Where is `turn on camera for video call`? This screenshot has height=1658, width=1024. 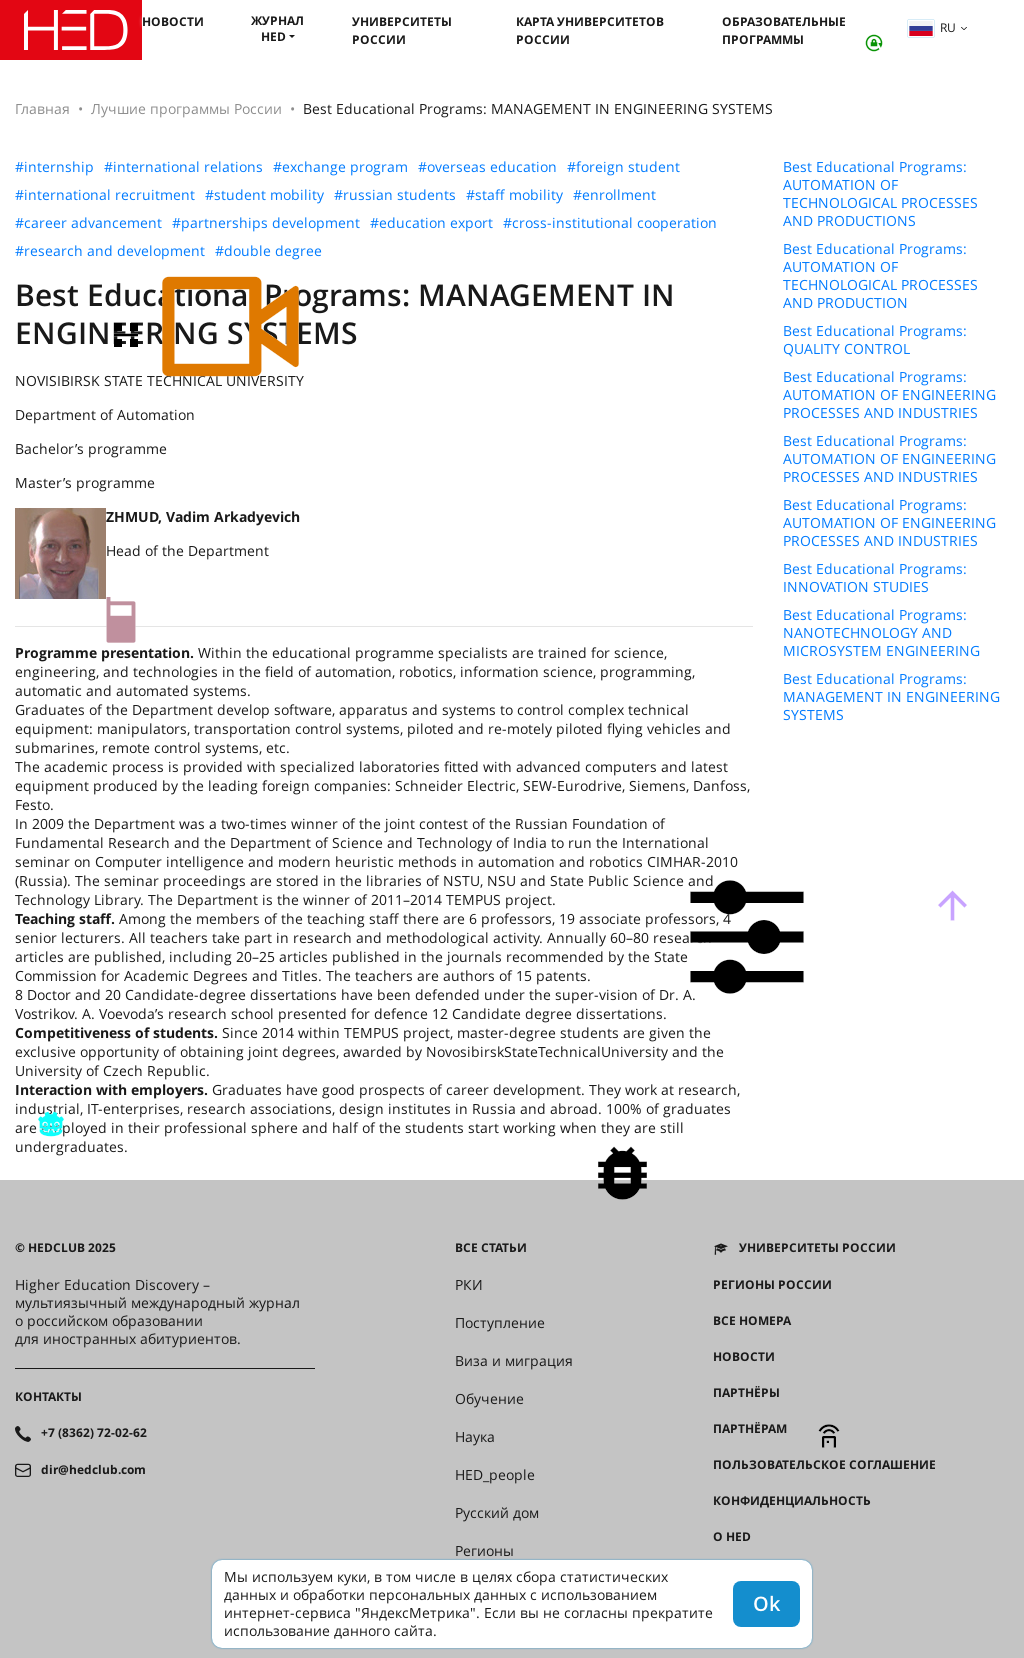 turn on camera for video call is located at coordinates (230, 326).